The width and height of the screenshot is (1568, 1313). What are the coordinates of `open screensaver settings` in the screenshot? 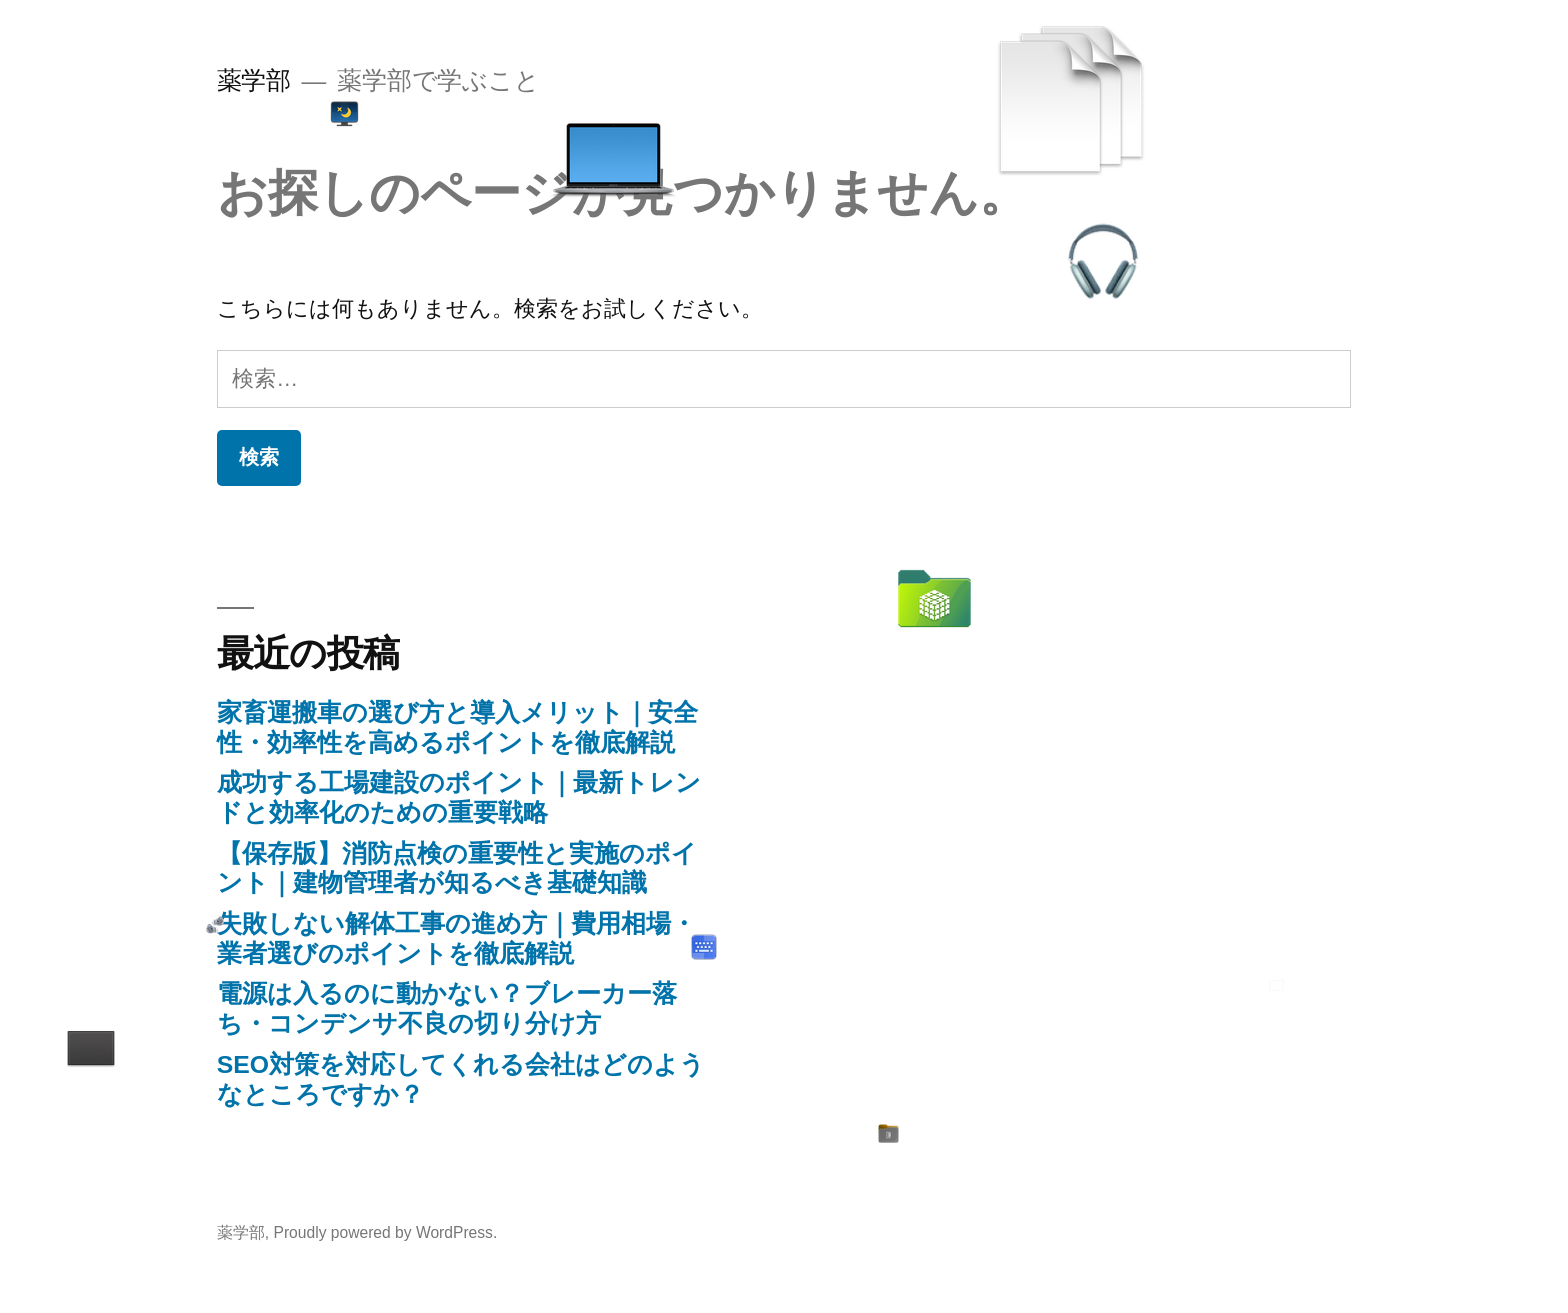 It's located at (344, 113).